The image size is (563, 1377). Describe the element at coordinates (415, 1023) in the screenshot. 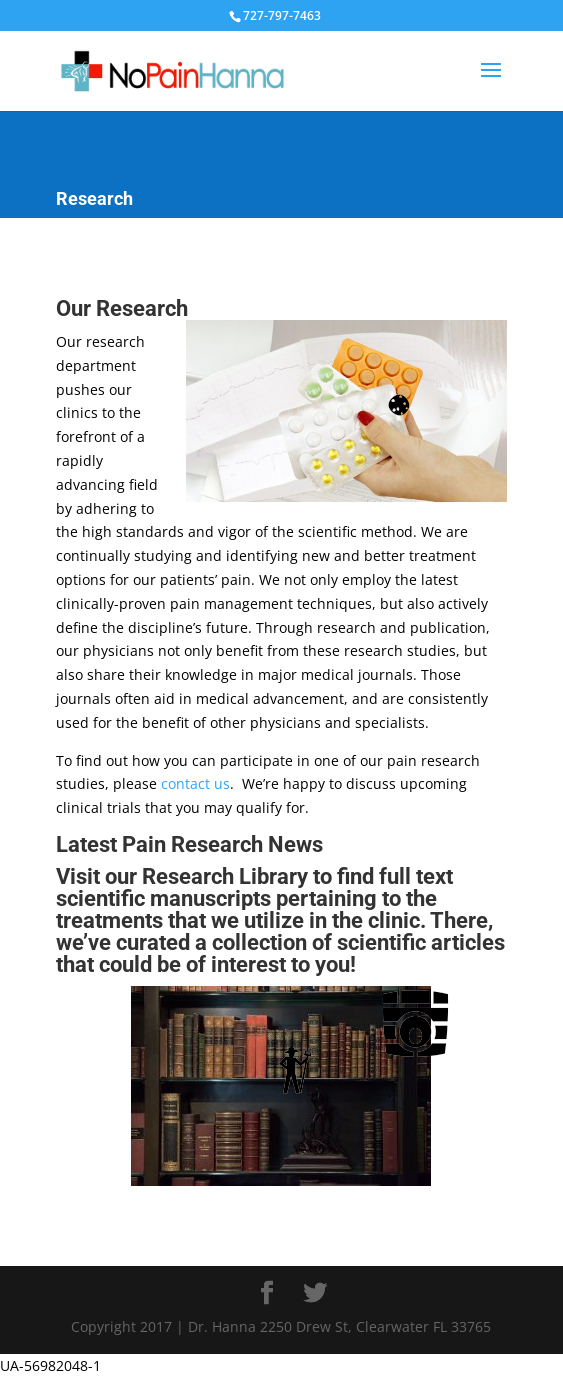

I see `access barrel or keg inventory in game` at that location.